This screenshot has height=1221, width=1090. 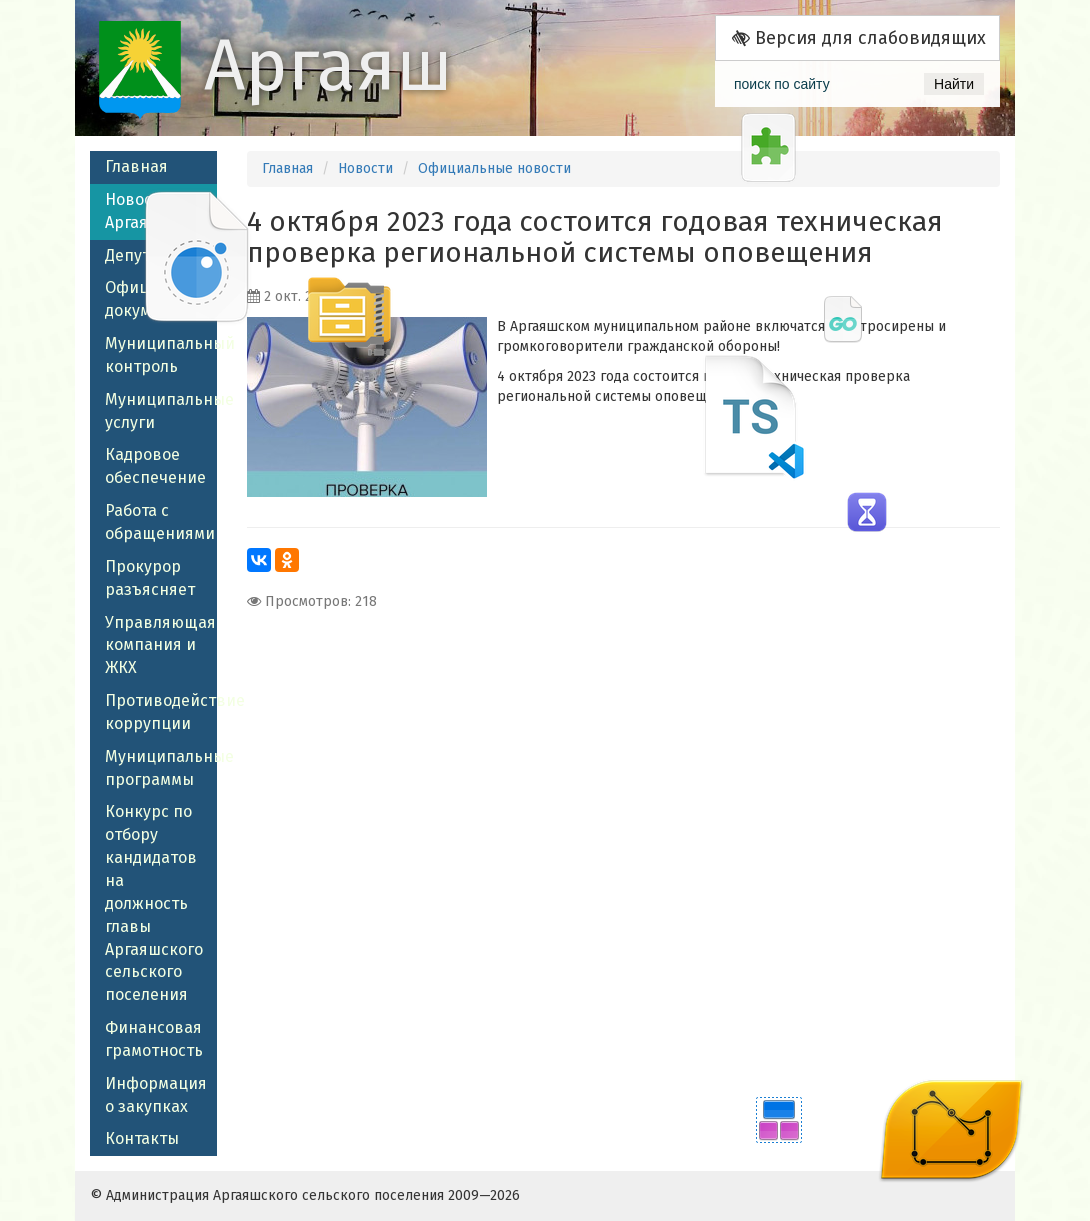 What do you see at coordinates (349, 312) in the screenshot?
I see `open compressed files folder` at bounding box center [349, 312].